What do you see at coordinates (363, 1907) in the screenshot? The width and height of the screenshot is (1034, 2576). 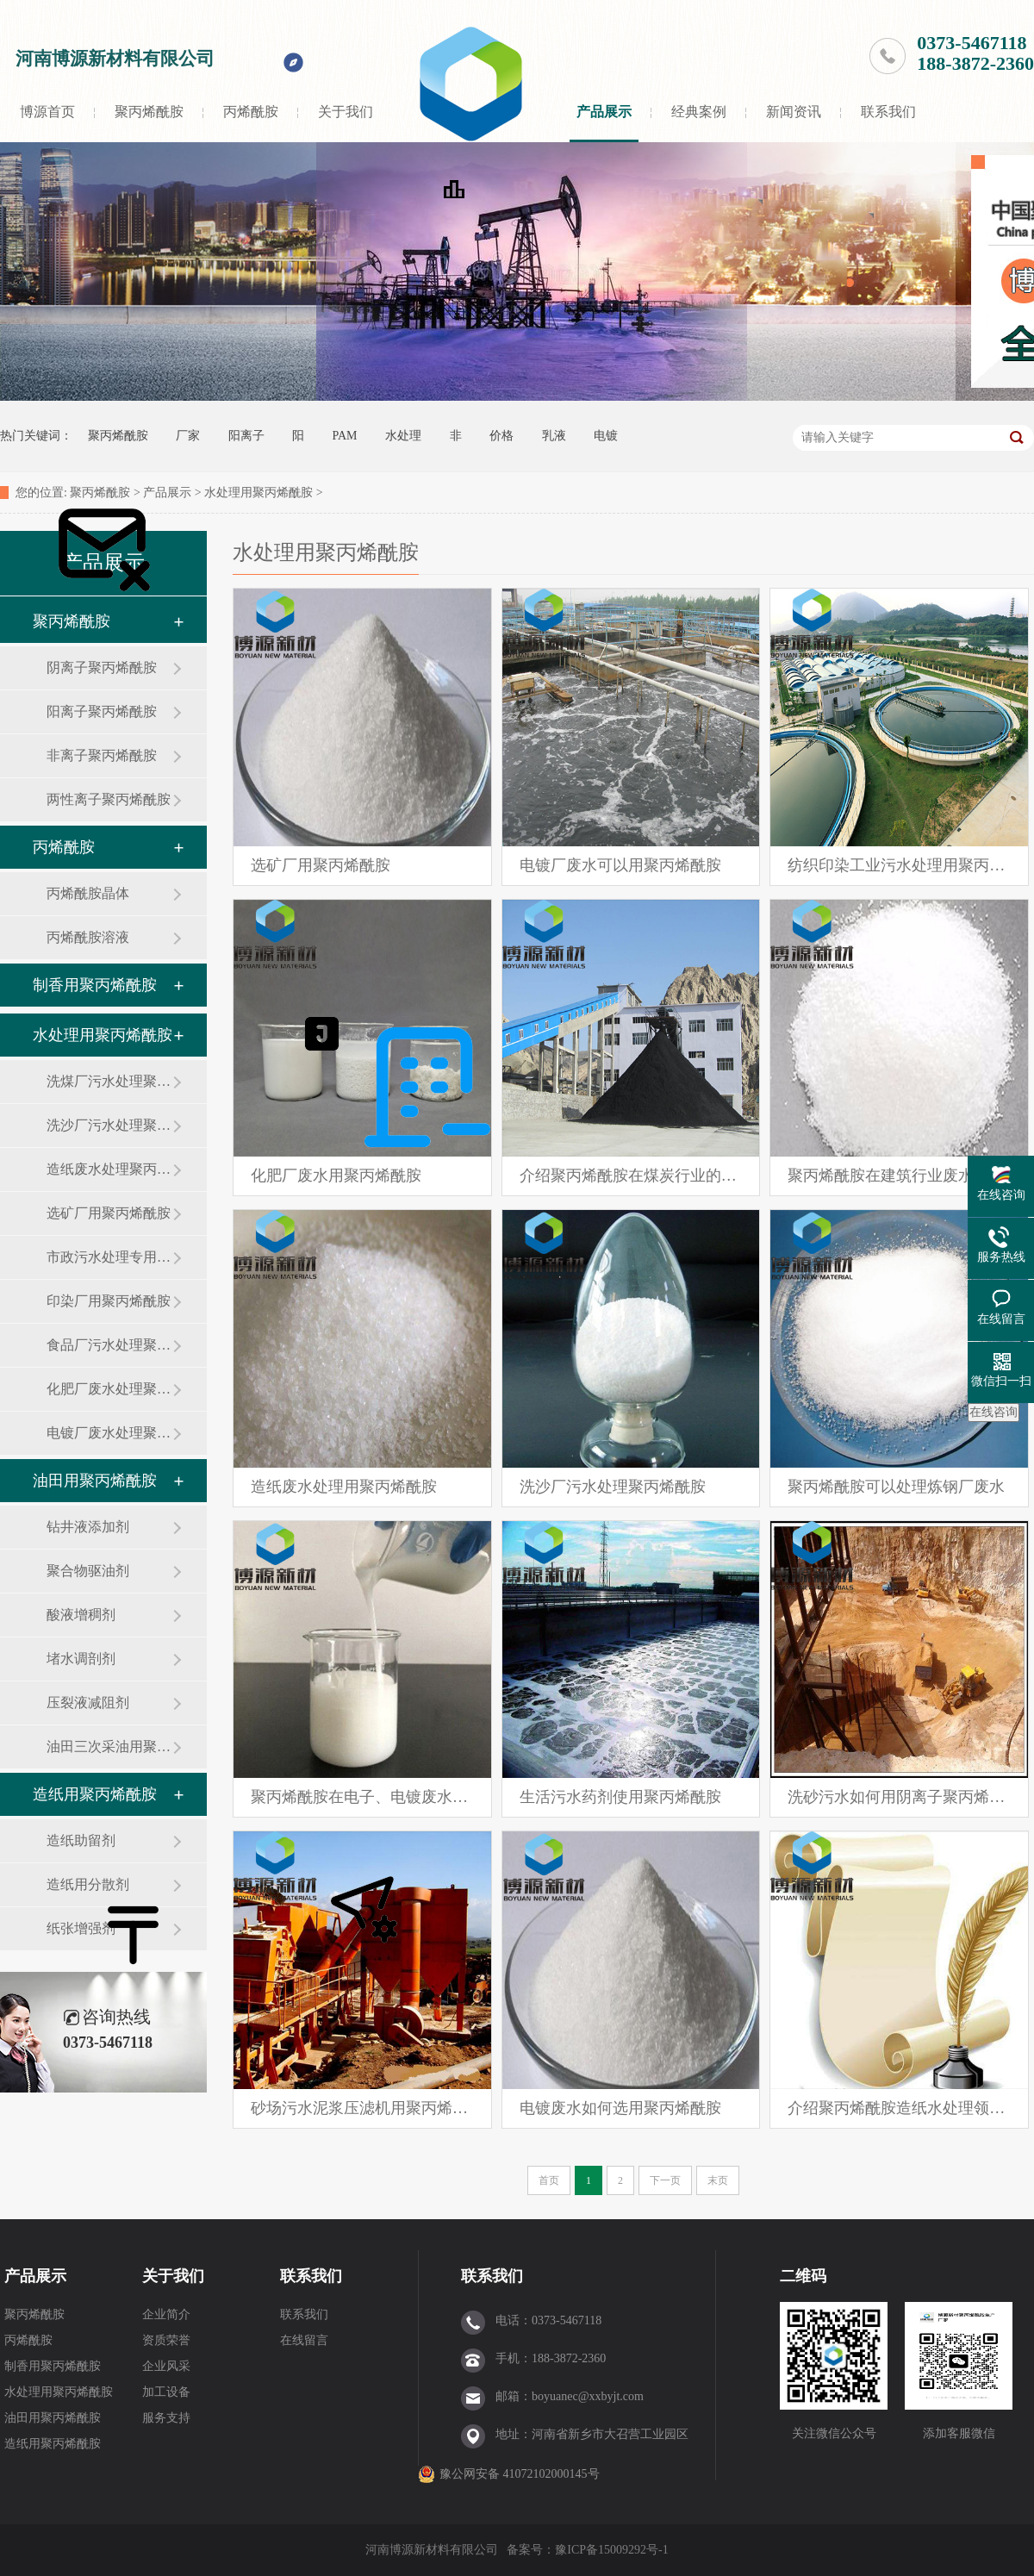 I see `configure location settings` at bounding box center [363, 1907].